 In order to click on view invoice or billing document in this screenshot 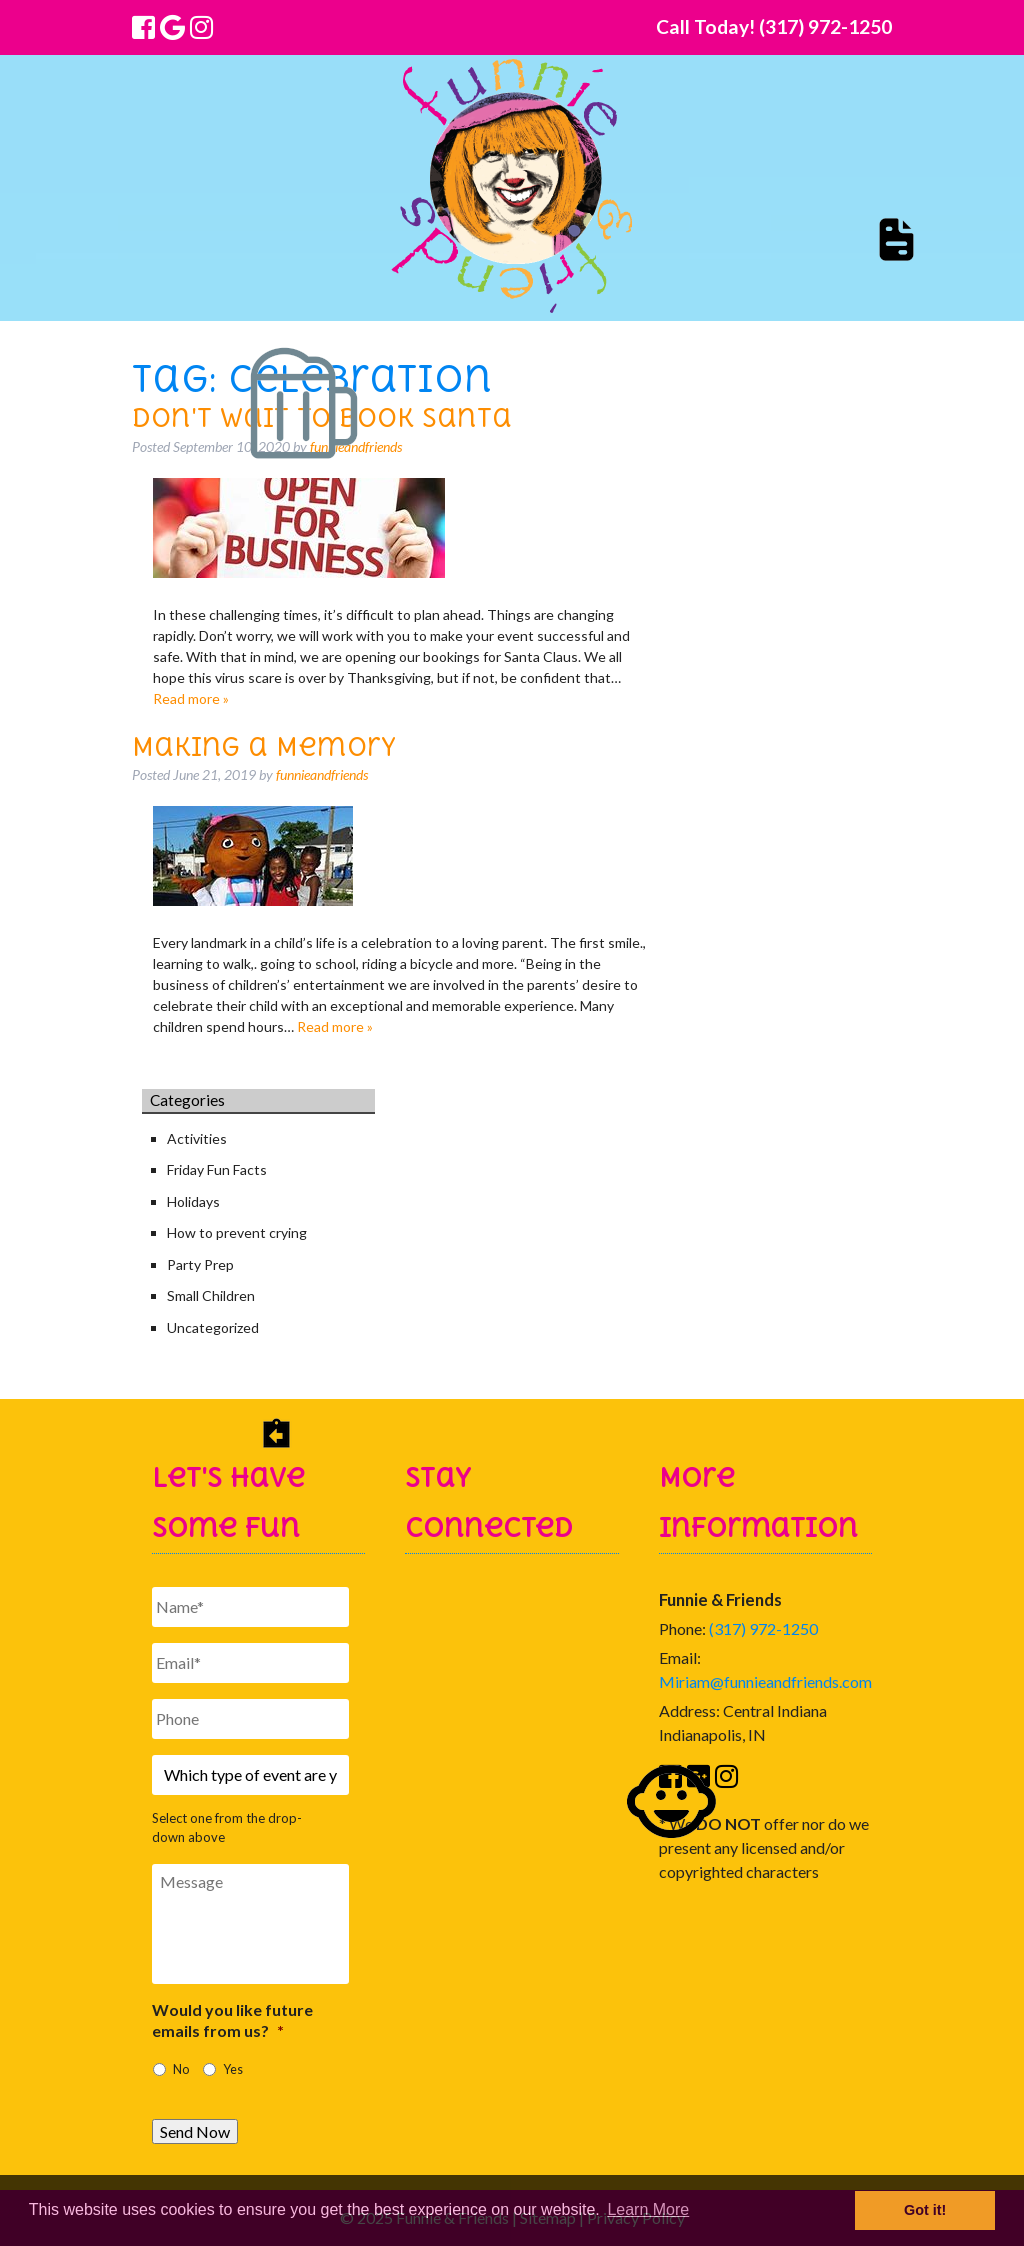, I will do `click(896, 239)`.